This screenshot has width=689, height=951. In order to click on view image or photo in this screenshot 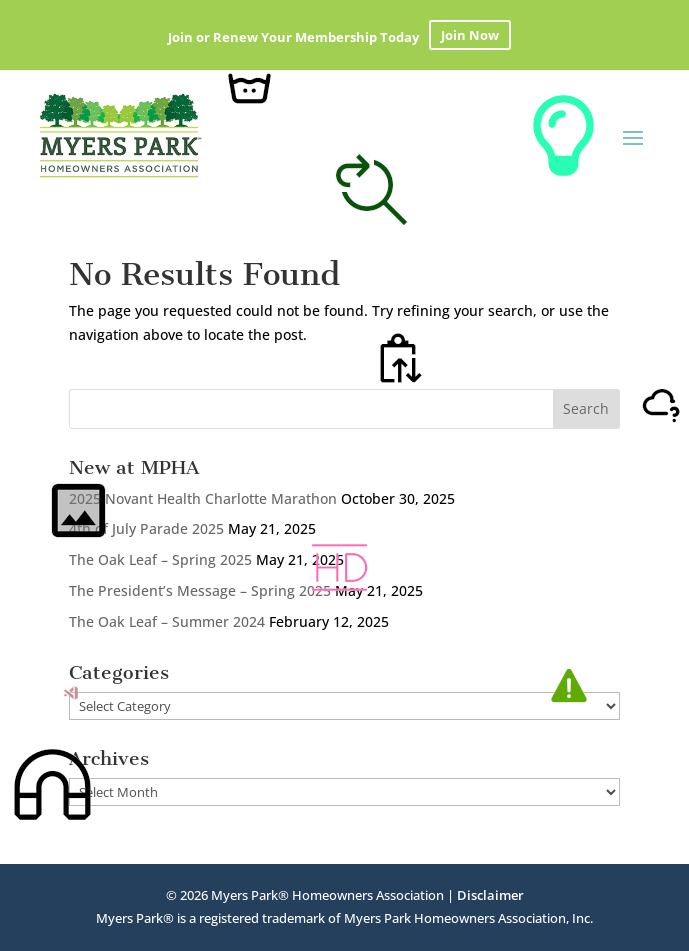, I will do `click(78, 510)`.